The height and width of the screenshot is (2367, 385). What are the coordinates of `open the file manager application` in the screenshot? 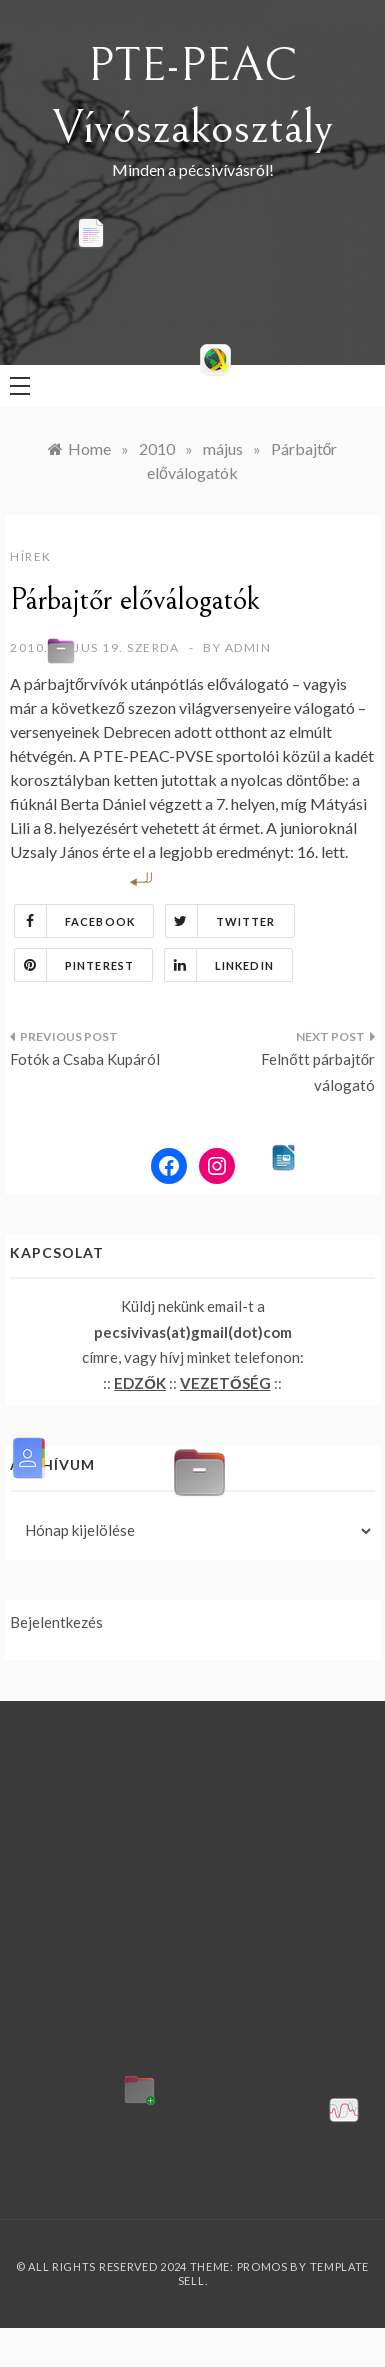 It's located at (61, 651).